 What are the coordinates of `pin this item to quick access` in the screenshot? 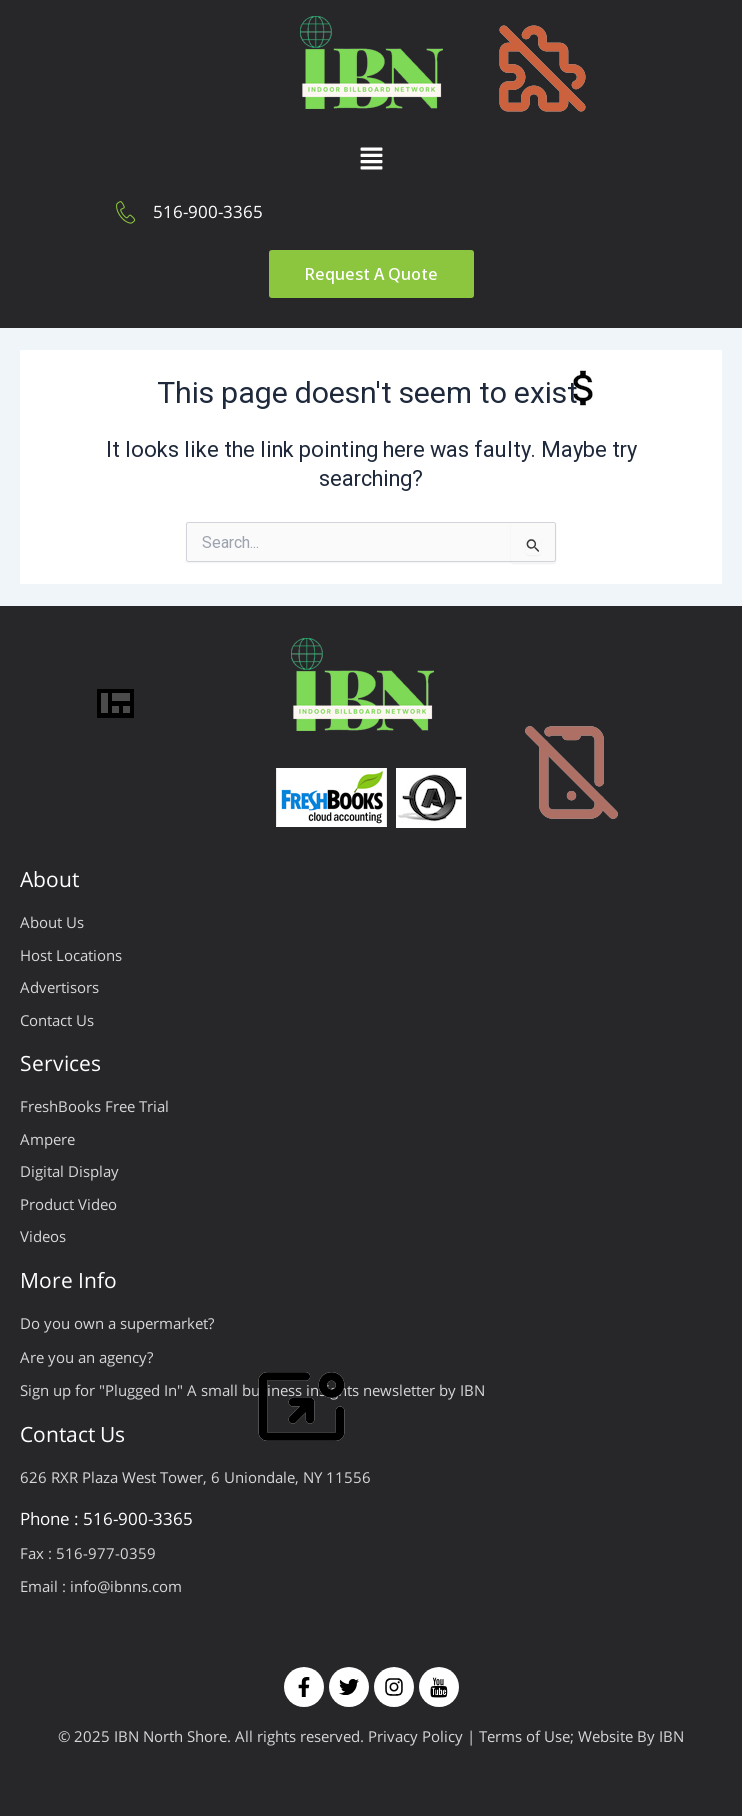 It's located at (301, 1406).